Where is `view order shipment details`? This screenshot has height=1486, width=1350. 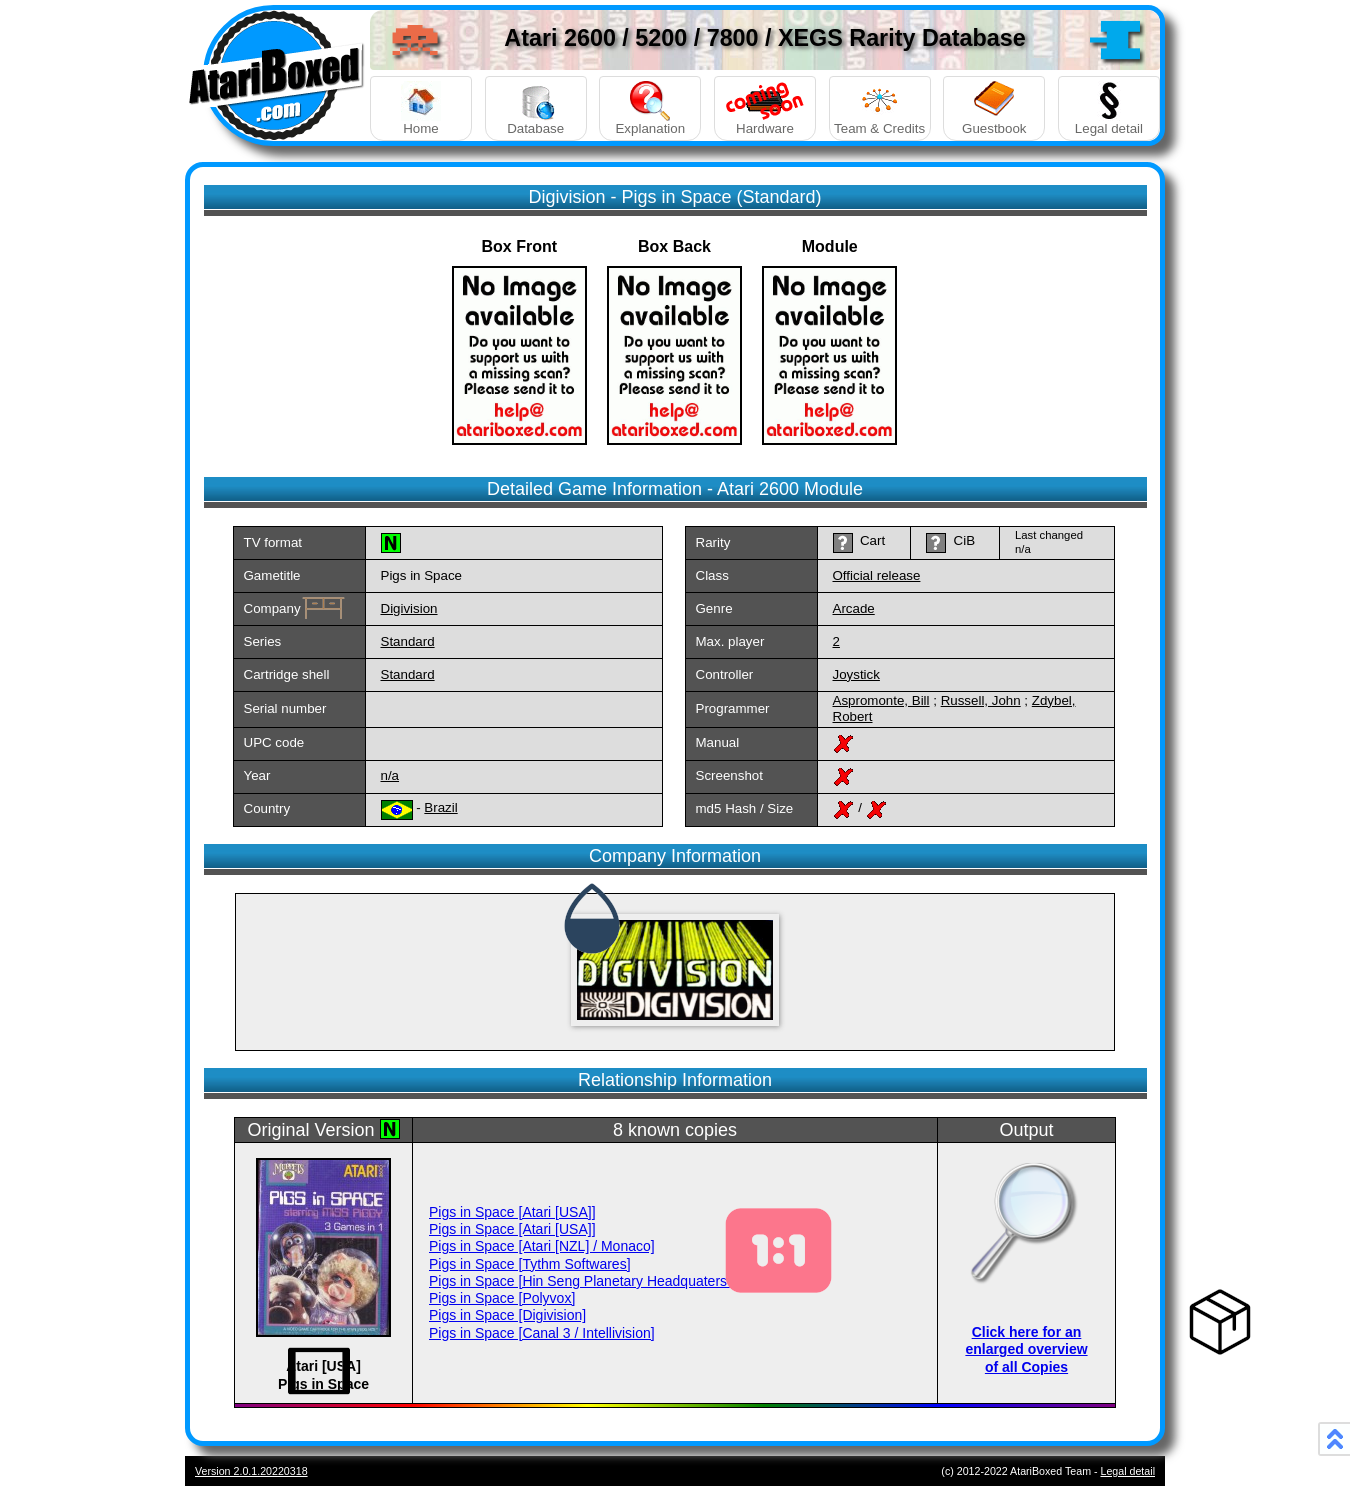
view order shipment details is located at coordinates (1220, 1322).